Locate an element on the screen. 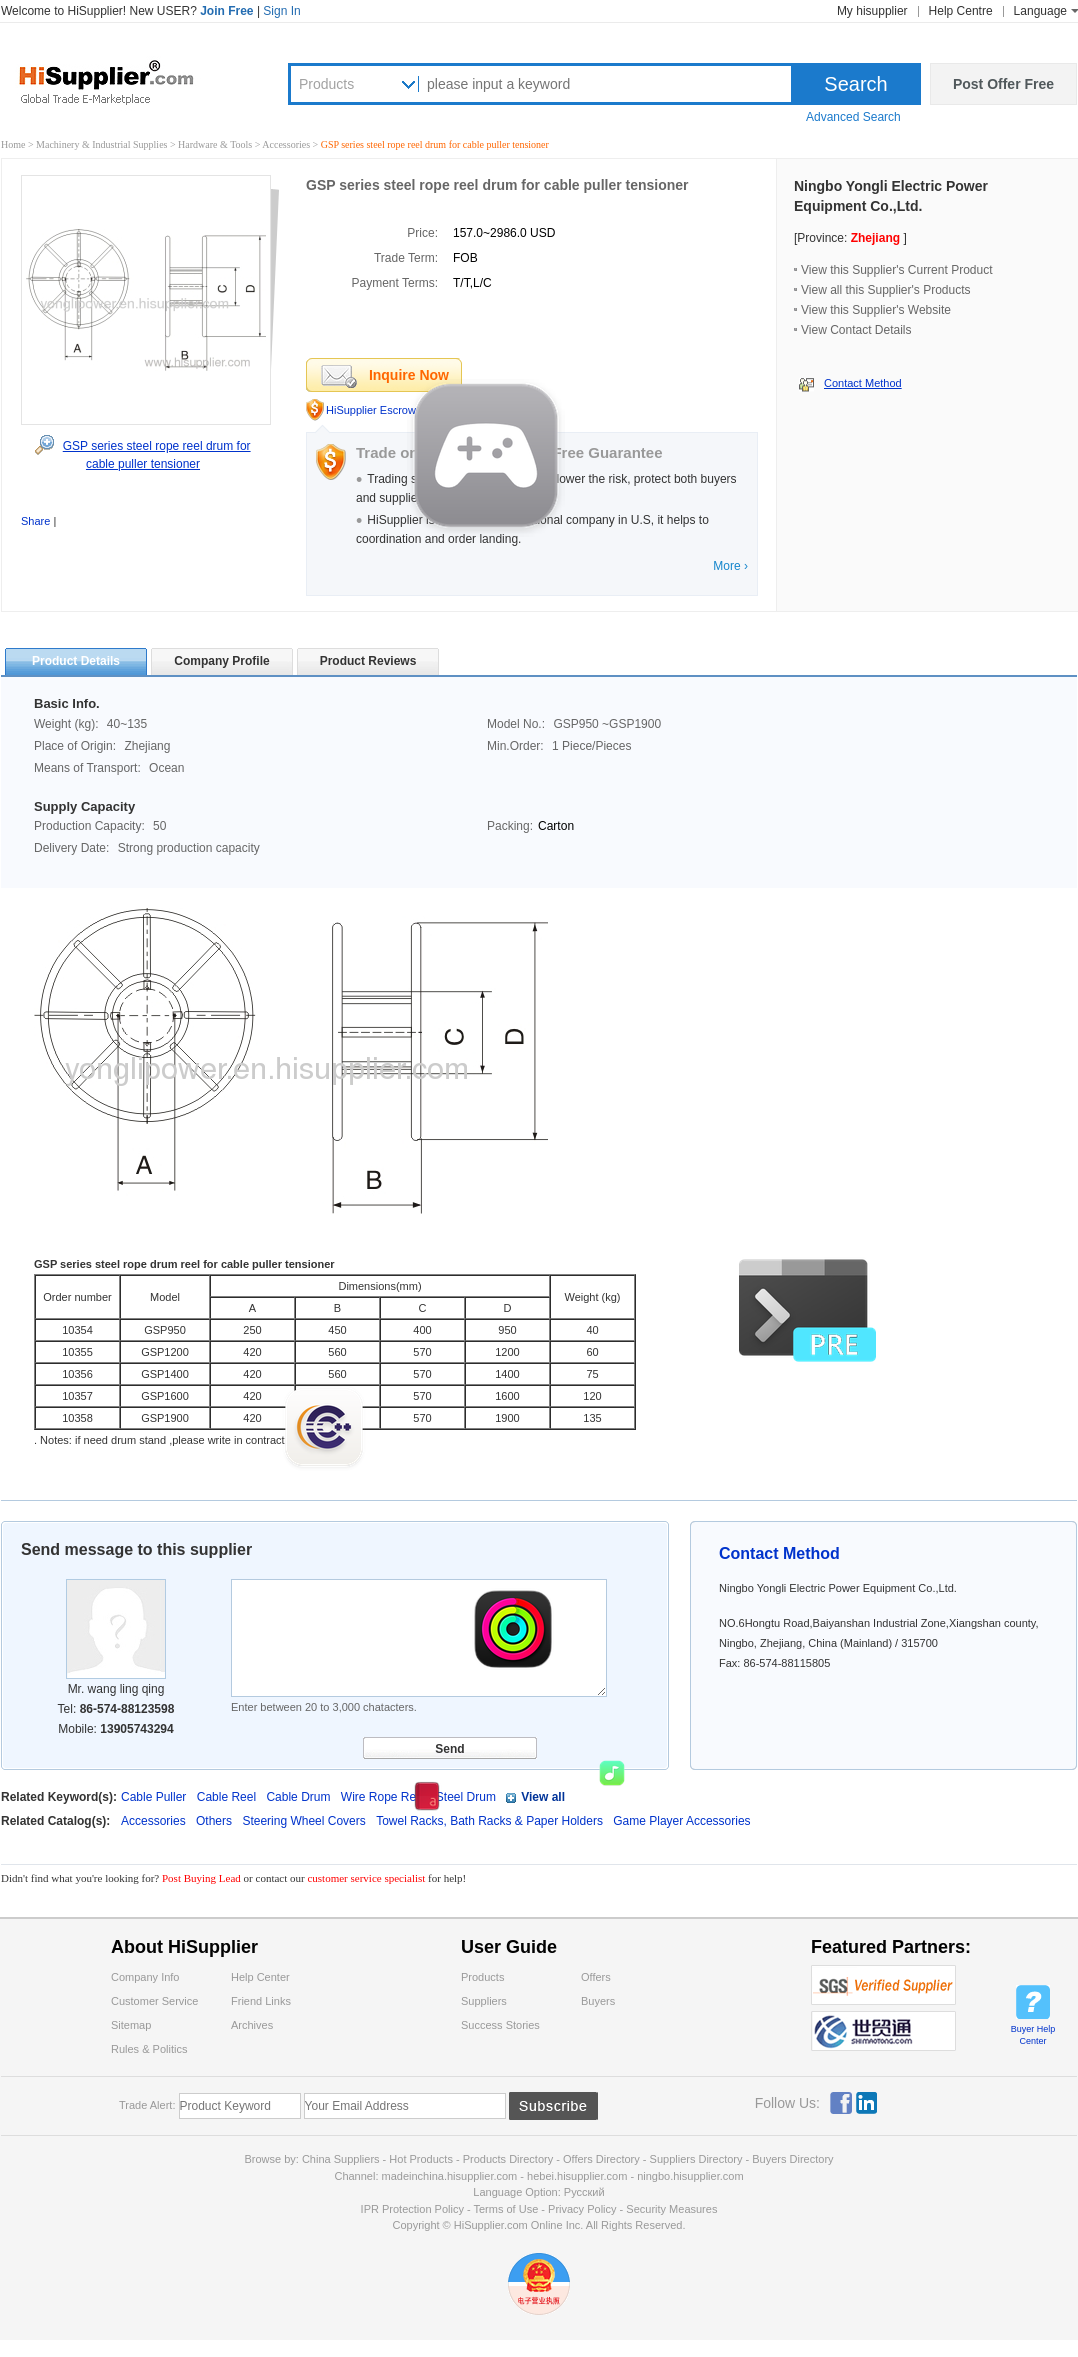 This screenshot has width=1078, height=2357. open juk music player app is located at coordinates (612, 1773).